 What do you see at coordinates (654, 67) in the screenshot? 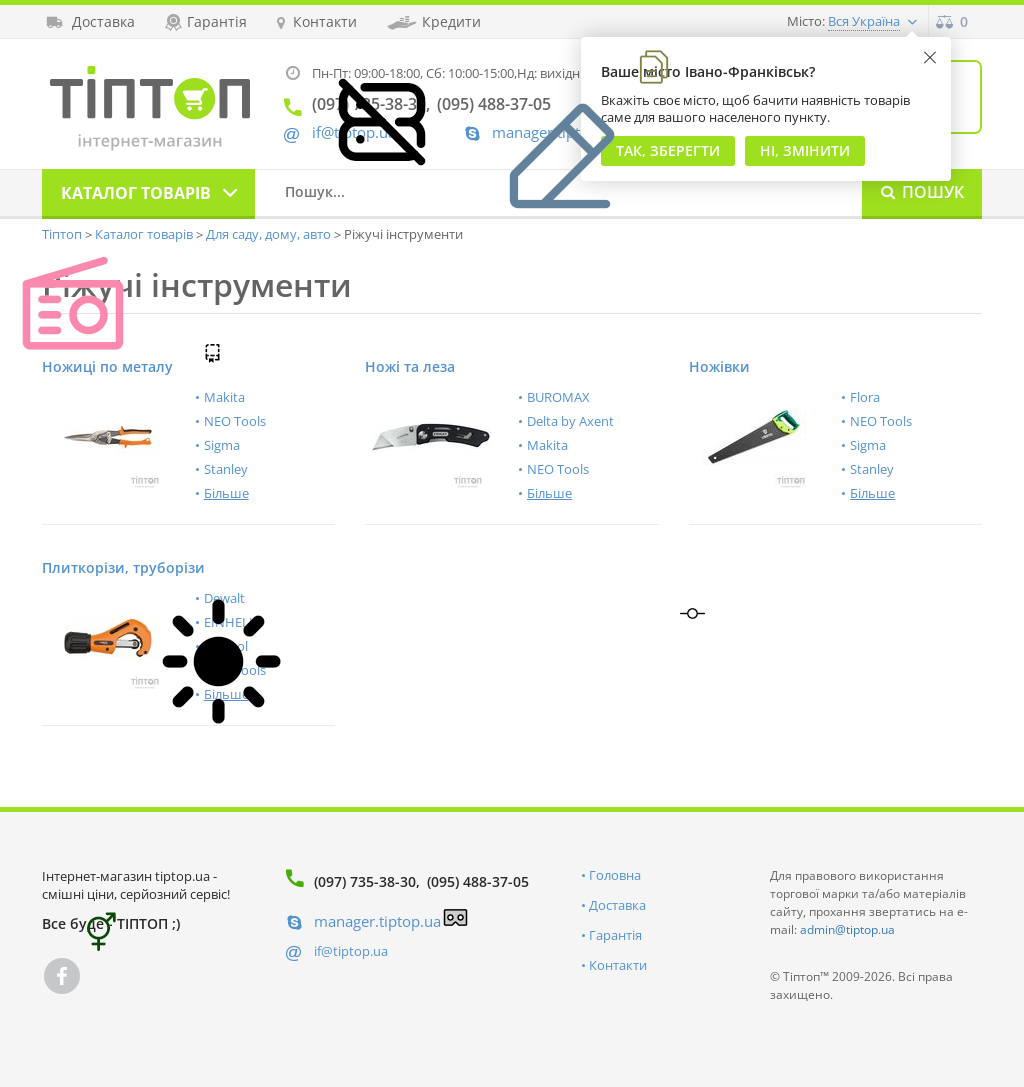
I see `view all files` at bounding box center [654, 67].